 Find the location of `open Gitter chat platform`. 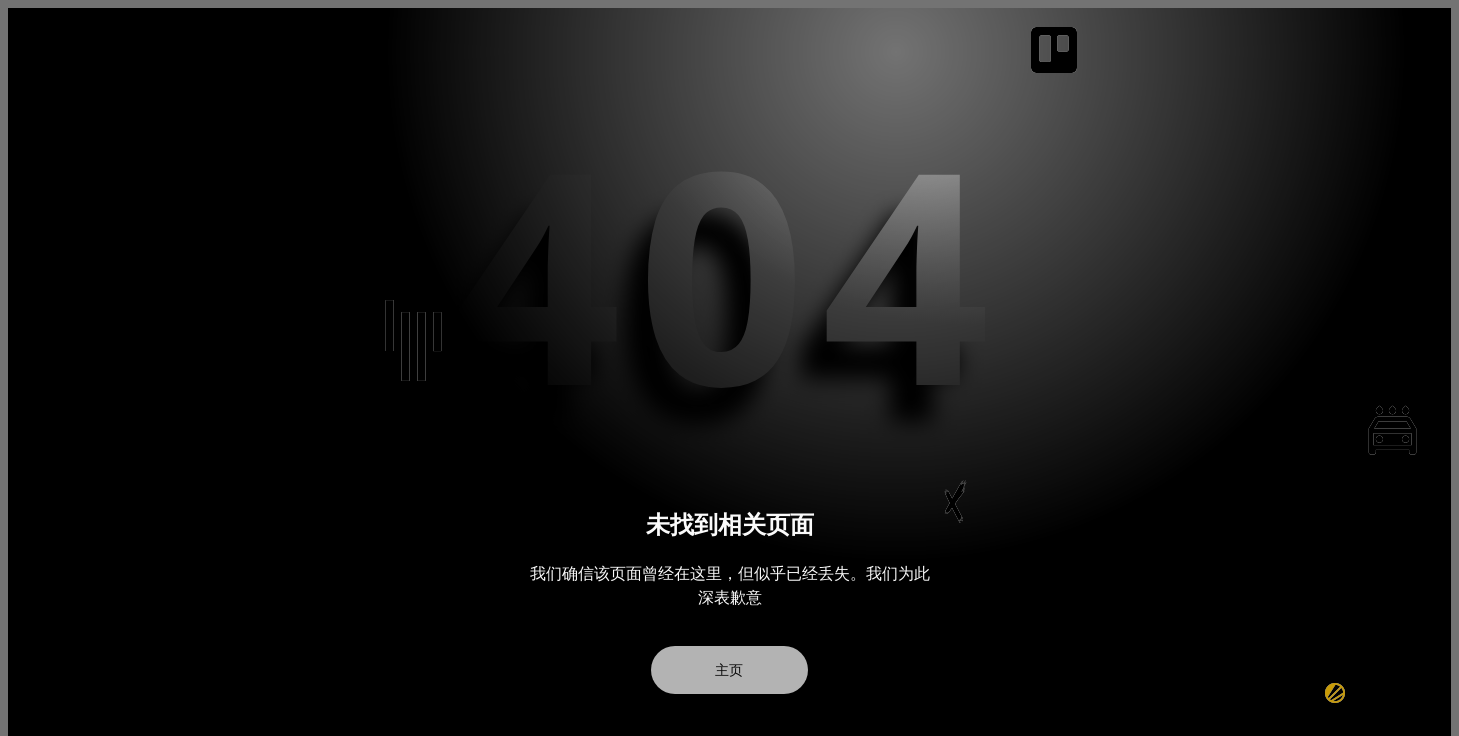

open Gitter chat platform is located at coordinates (413, 340).